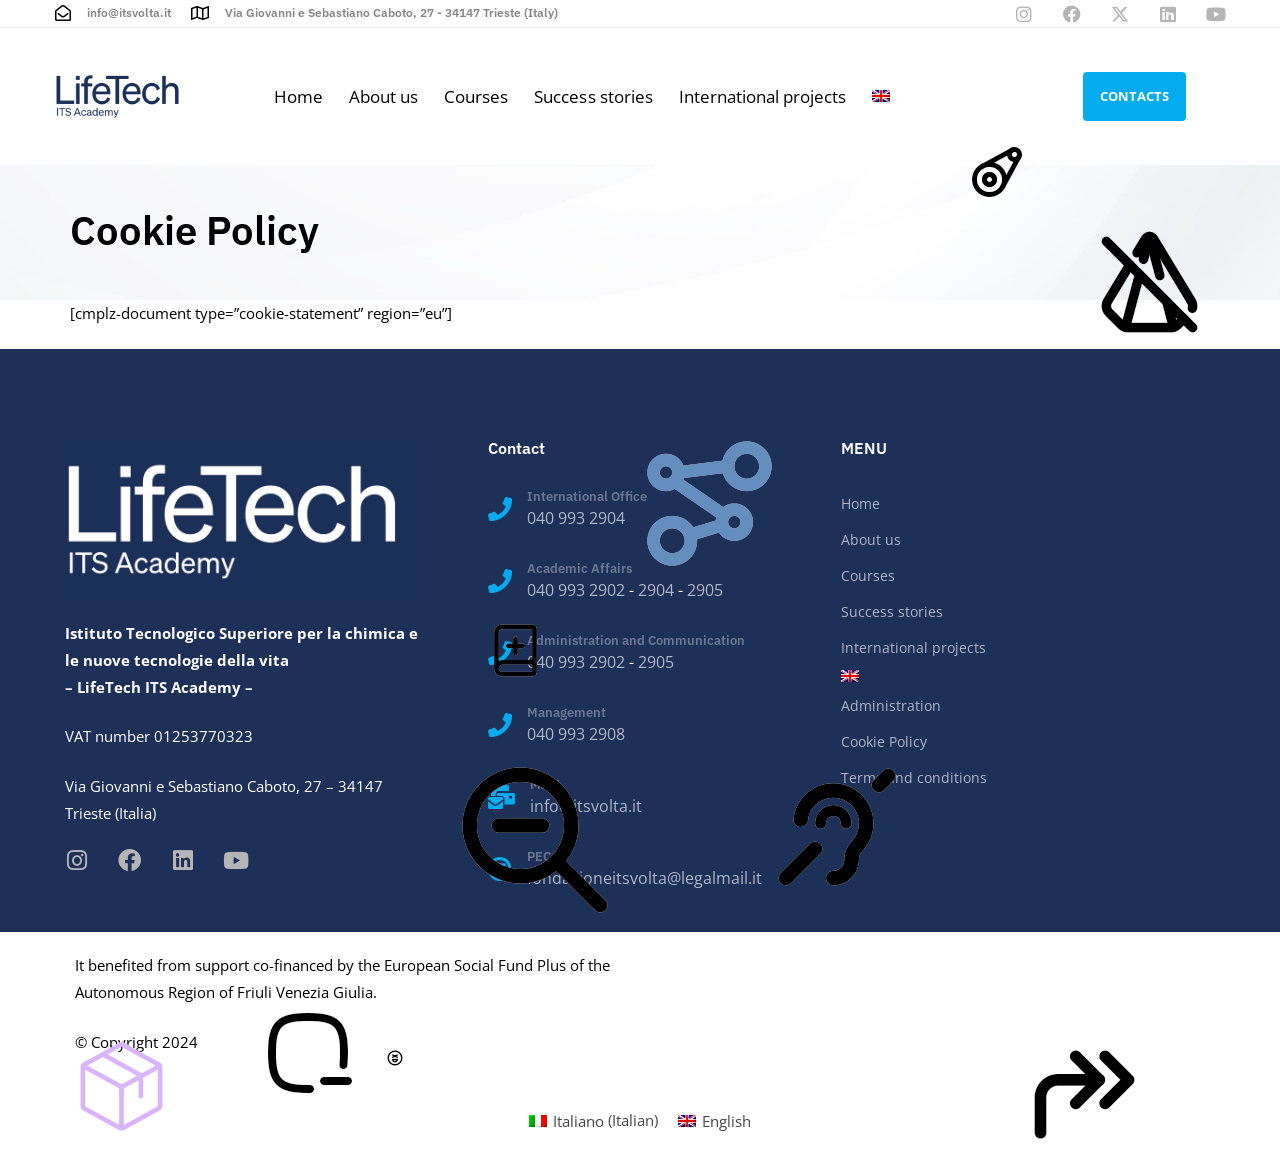 Image resolution: width=1280 pixels, height=1173 pixels. I want to click on react with a laughing emoji, so click(395, 1058).